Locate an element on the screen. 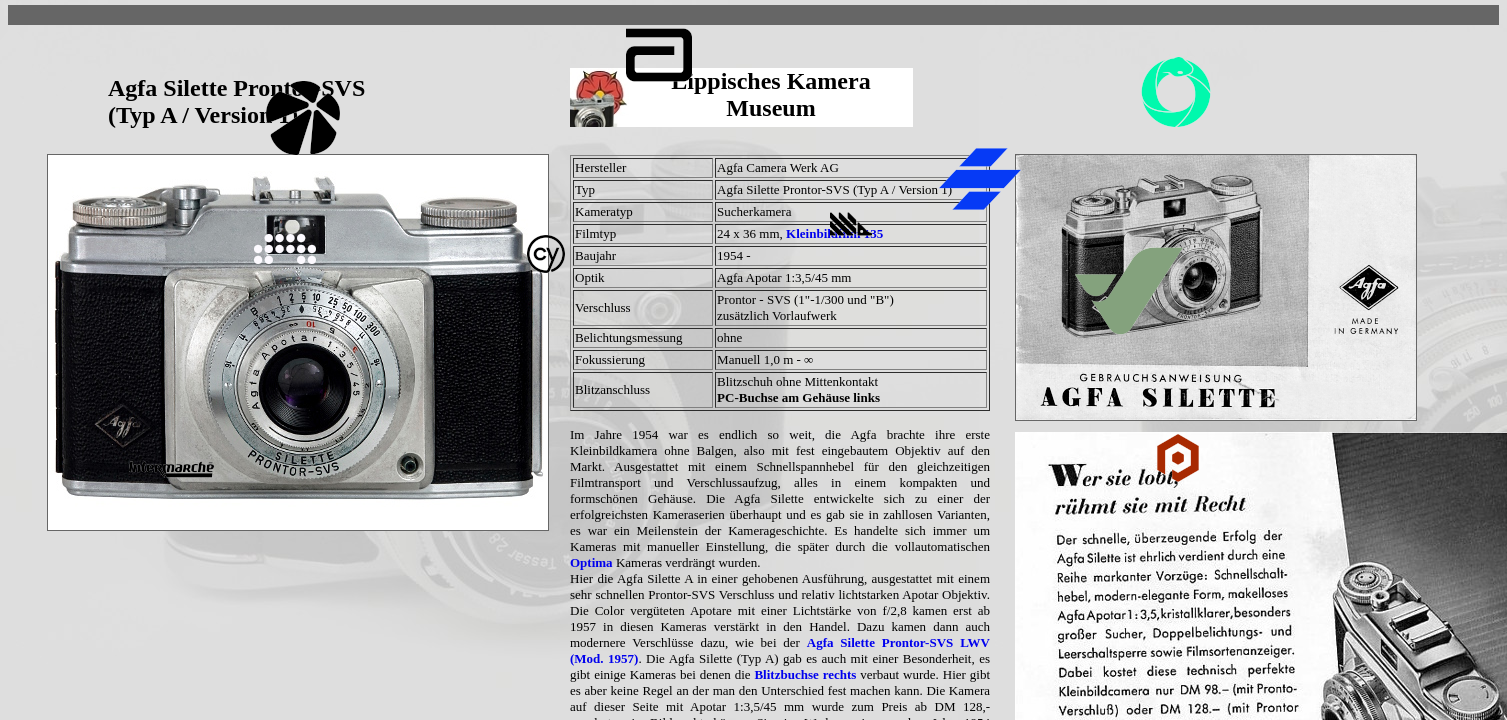  abbott company logo is located at coordinates (659, 55).